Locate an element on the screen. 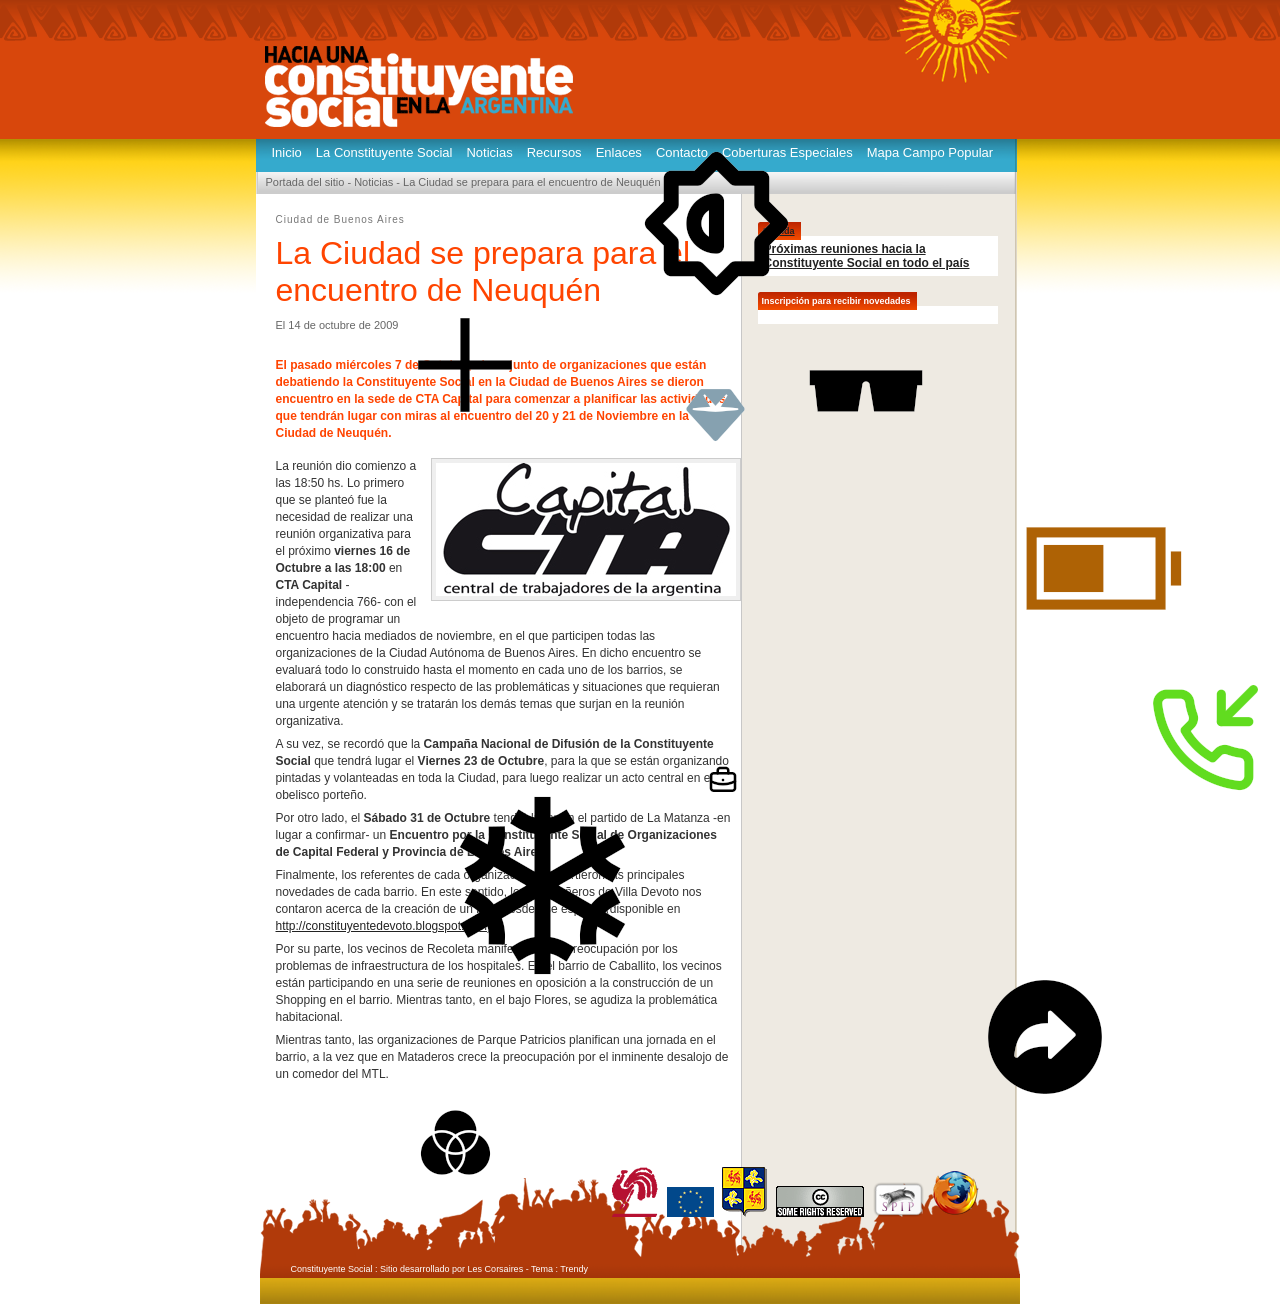 This screenshot has height=1304, width=1280. adjust color filter settings is located at coordinates (455, 1142).